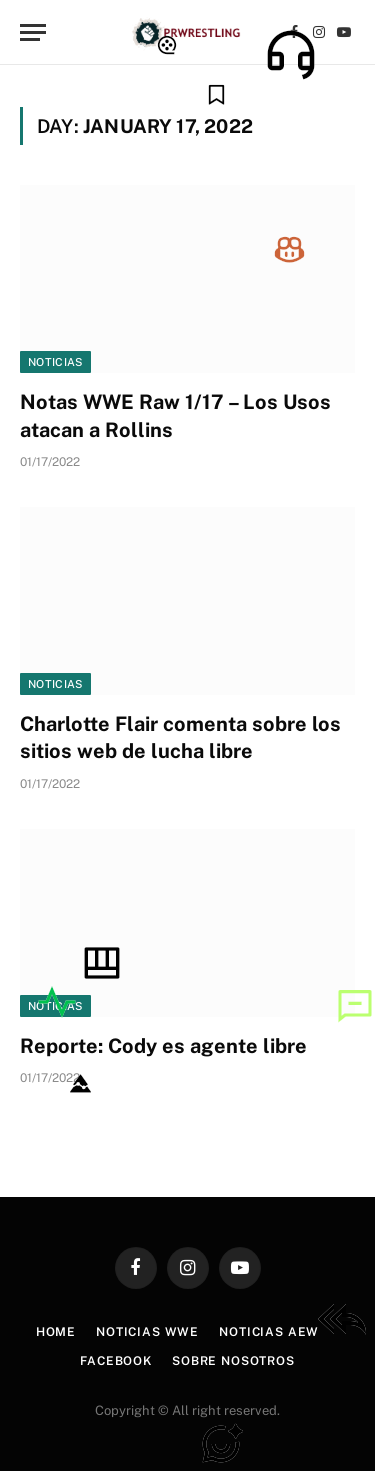 The width and height of the screenshot is (375, 1471). Describe the element at coordinates (216, 94) in the screenshot. I see `save this item for later` at that location.